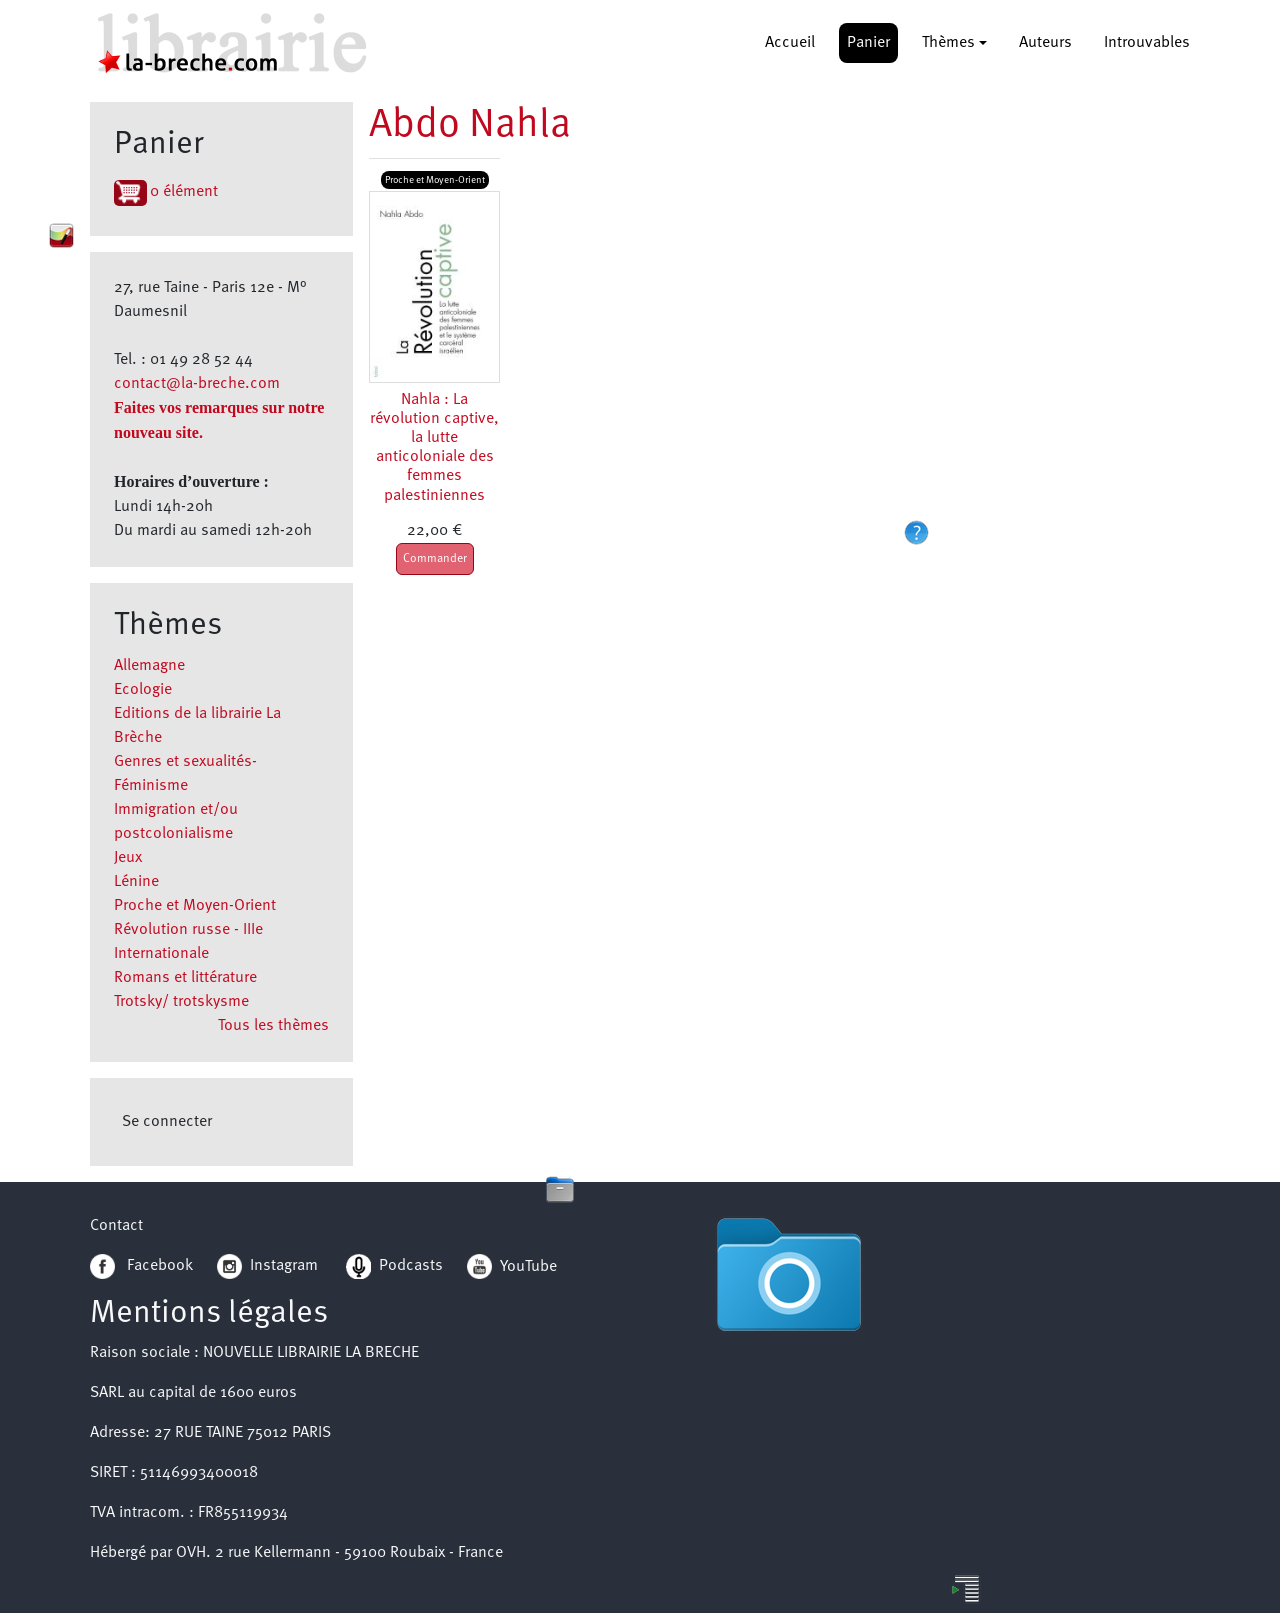 The height and width of the screenshot is (1613, 1280). Describe the element at coordinates (560, 1189) in the screenshot. I see `open the file manager application` at that location.